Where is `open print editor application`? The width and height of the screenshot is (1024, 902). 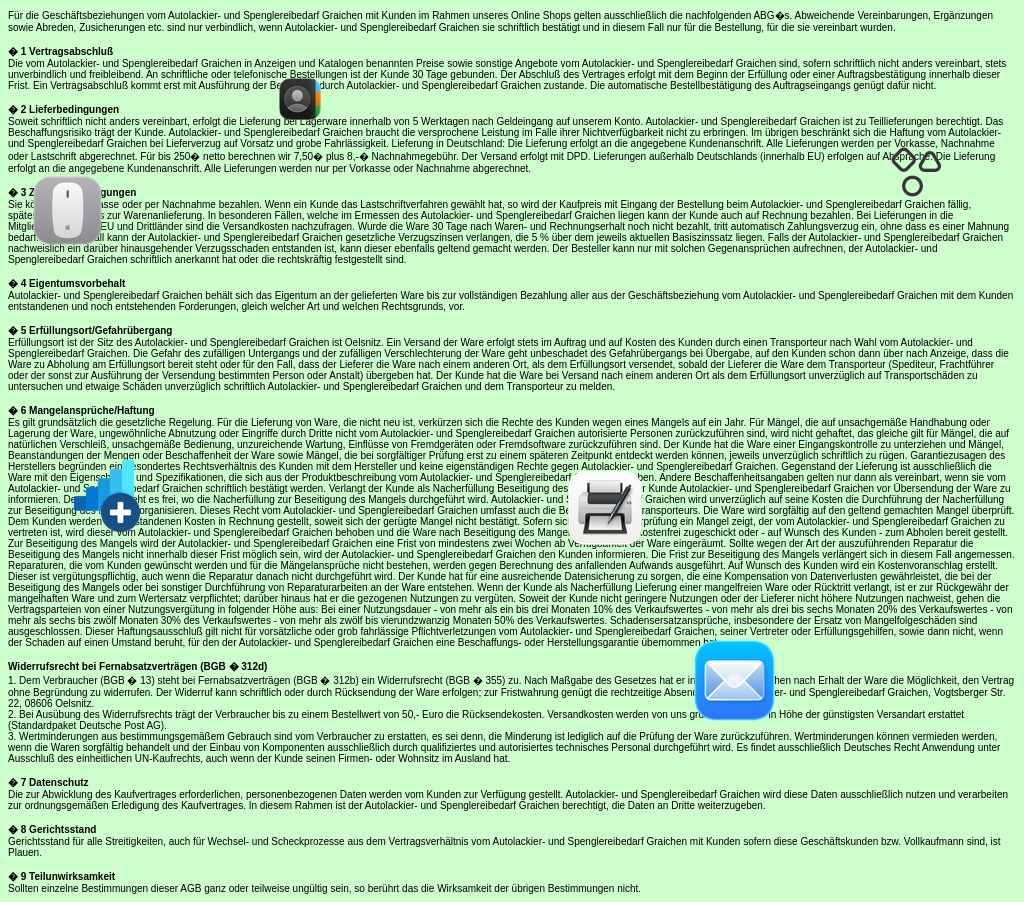
open print editor application is located at coordinates (605, 508).